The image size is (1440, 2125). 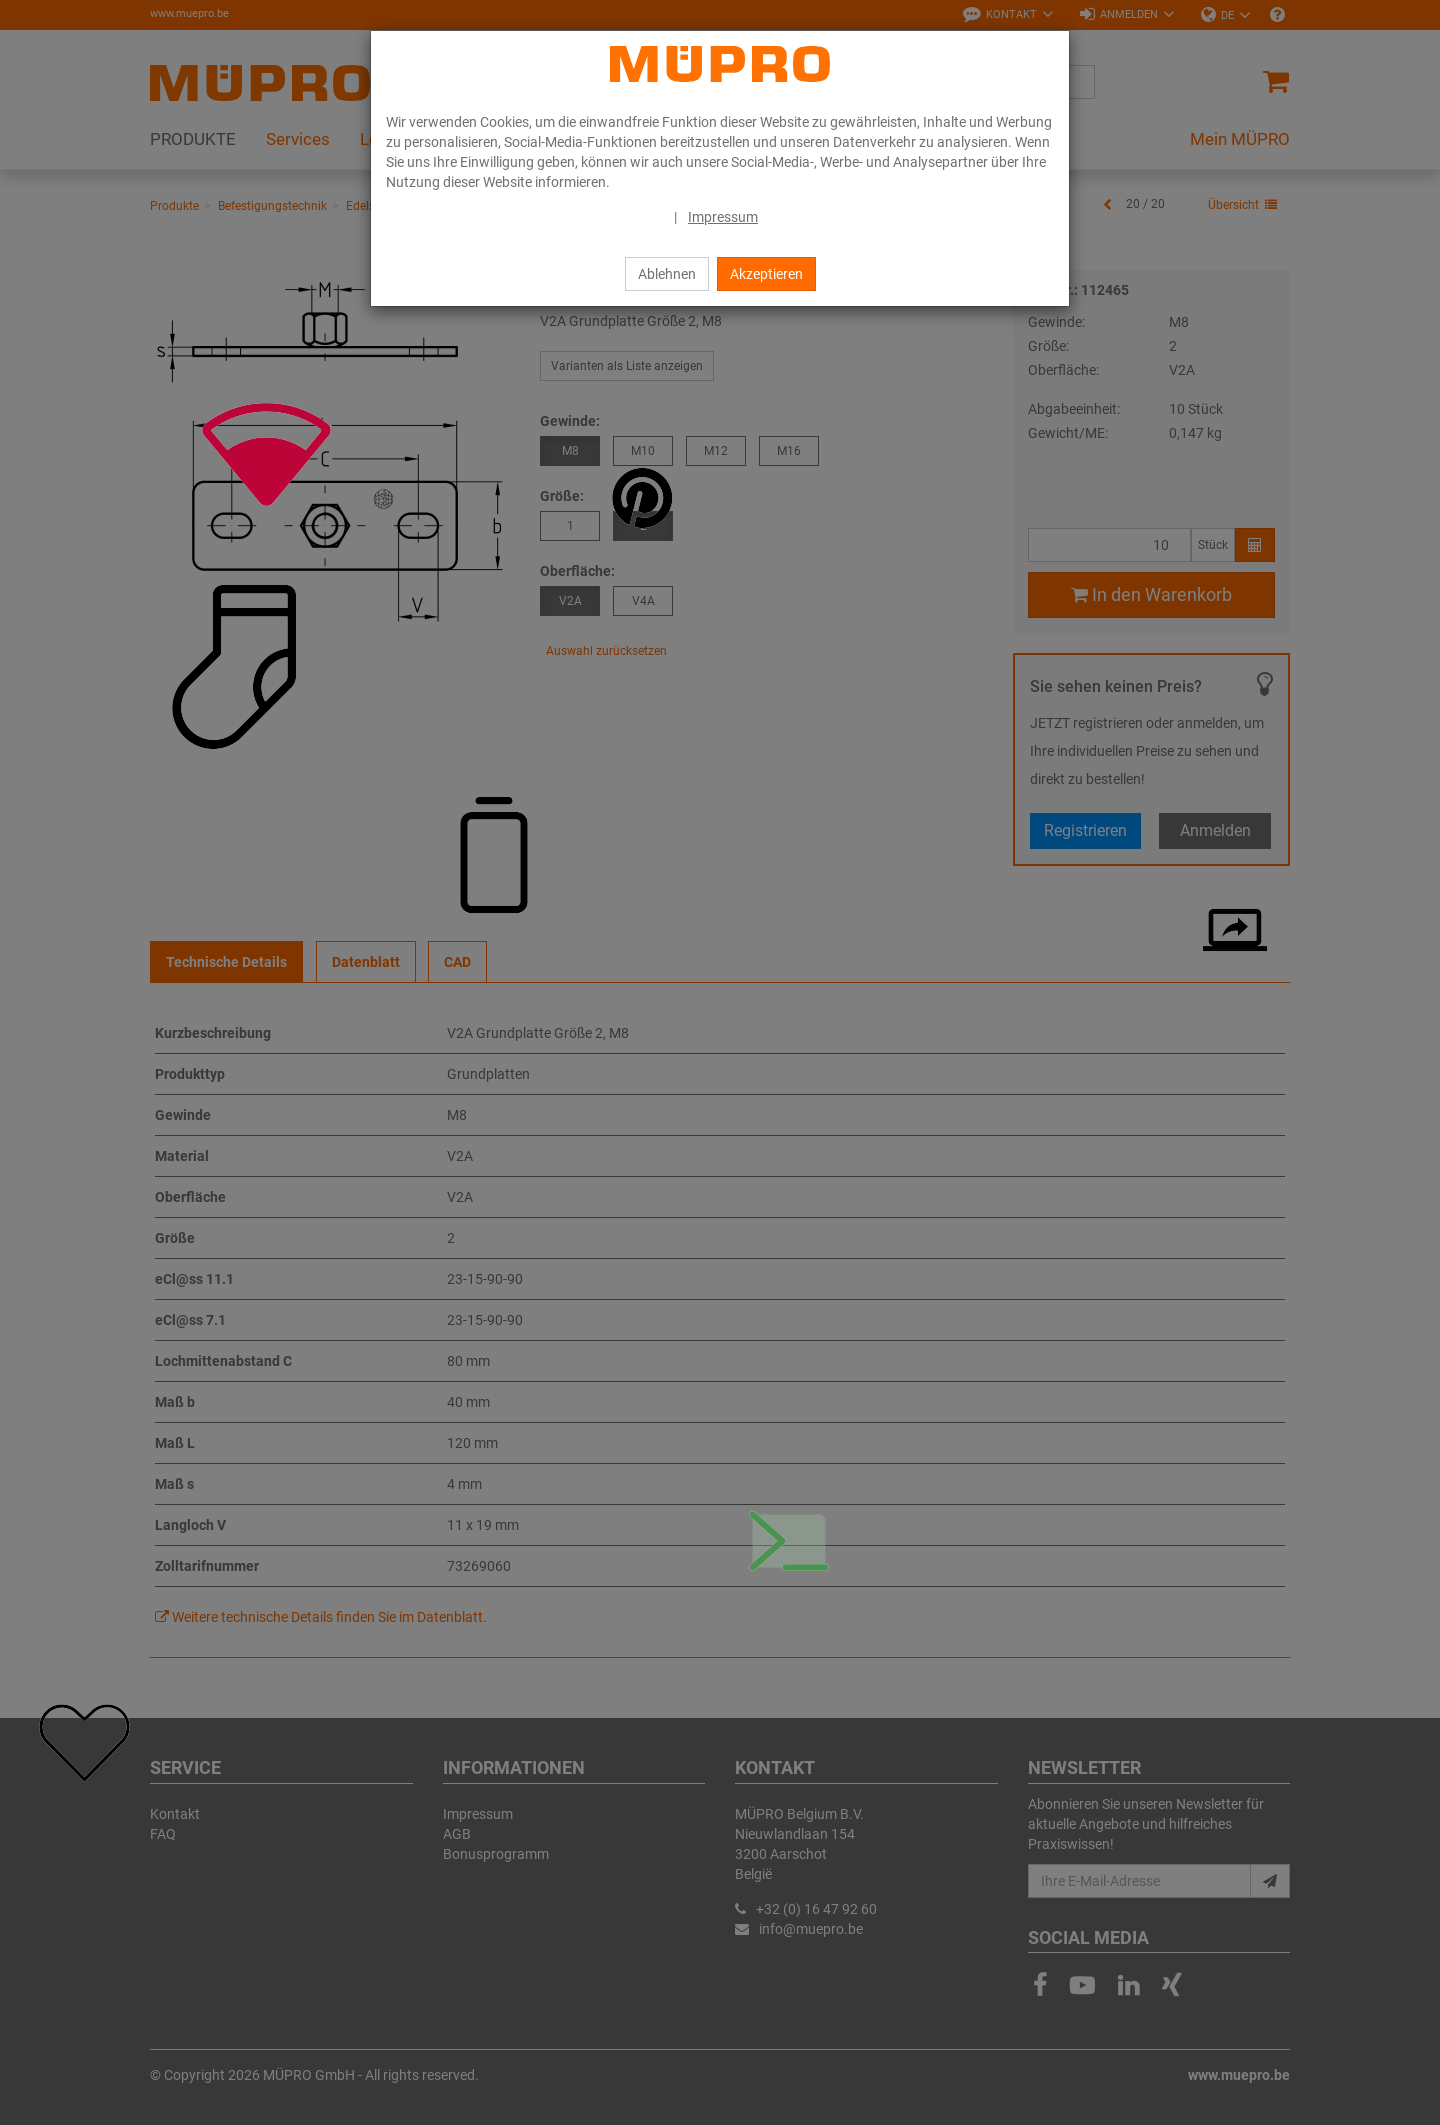 I want to click on start sharing your screen, so click(x=1235, y=930).